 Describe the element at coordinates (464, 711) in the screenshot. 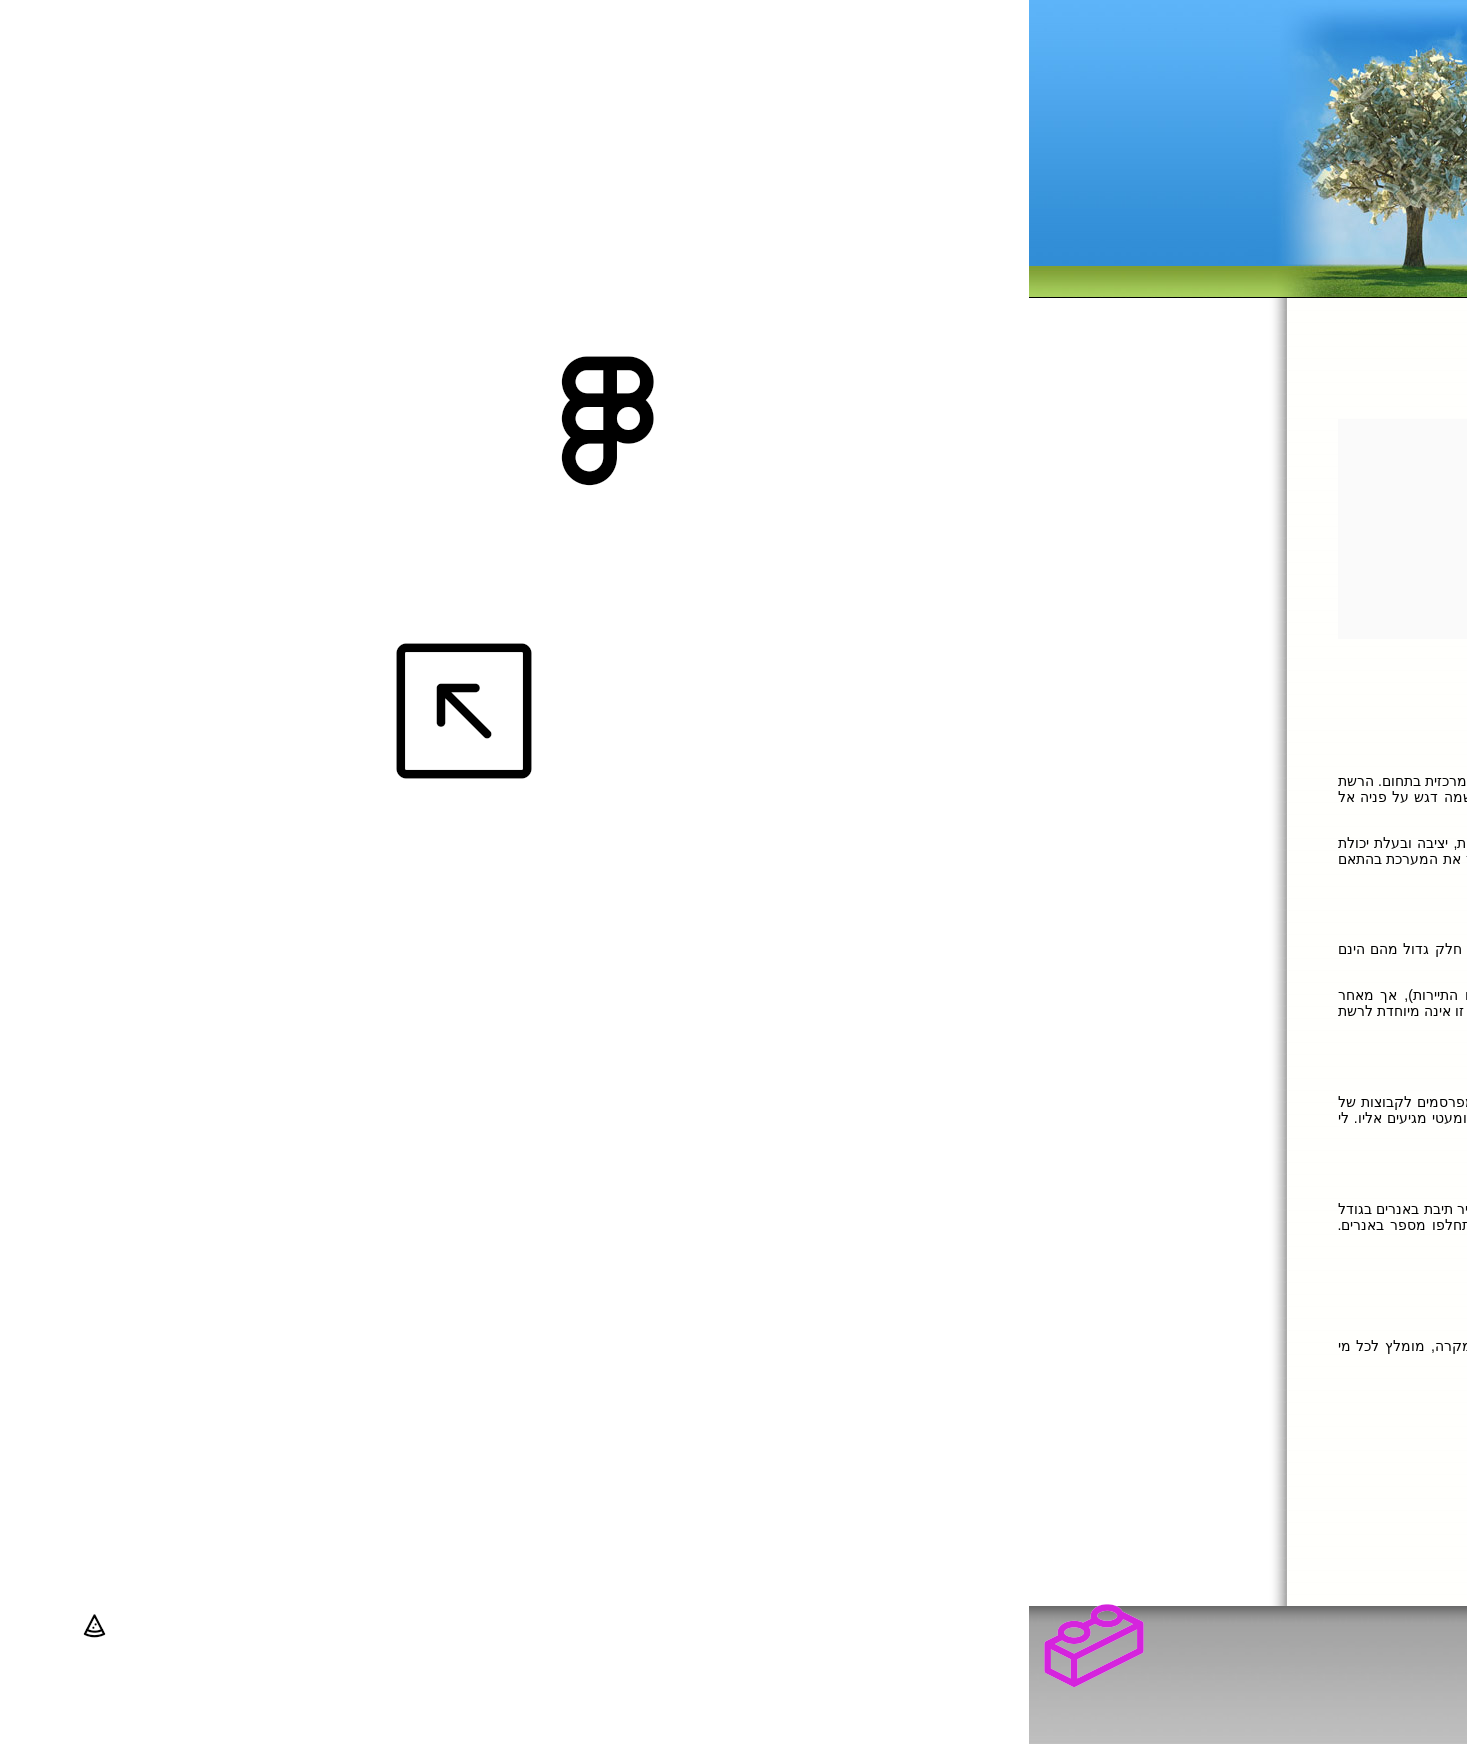

I see `navigate to the top-left or go back diagonally` at that location.